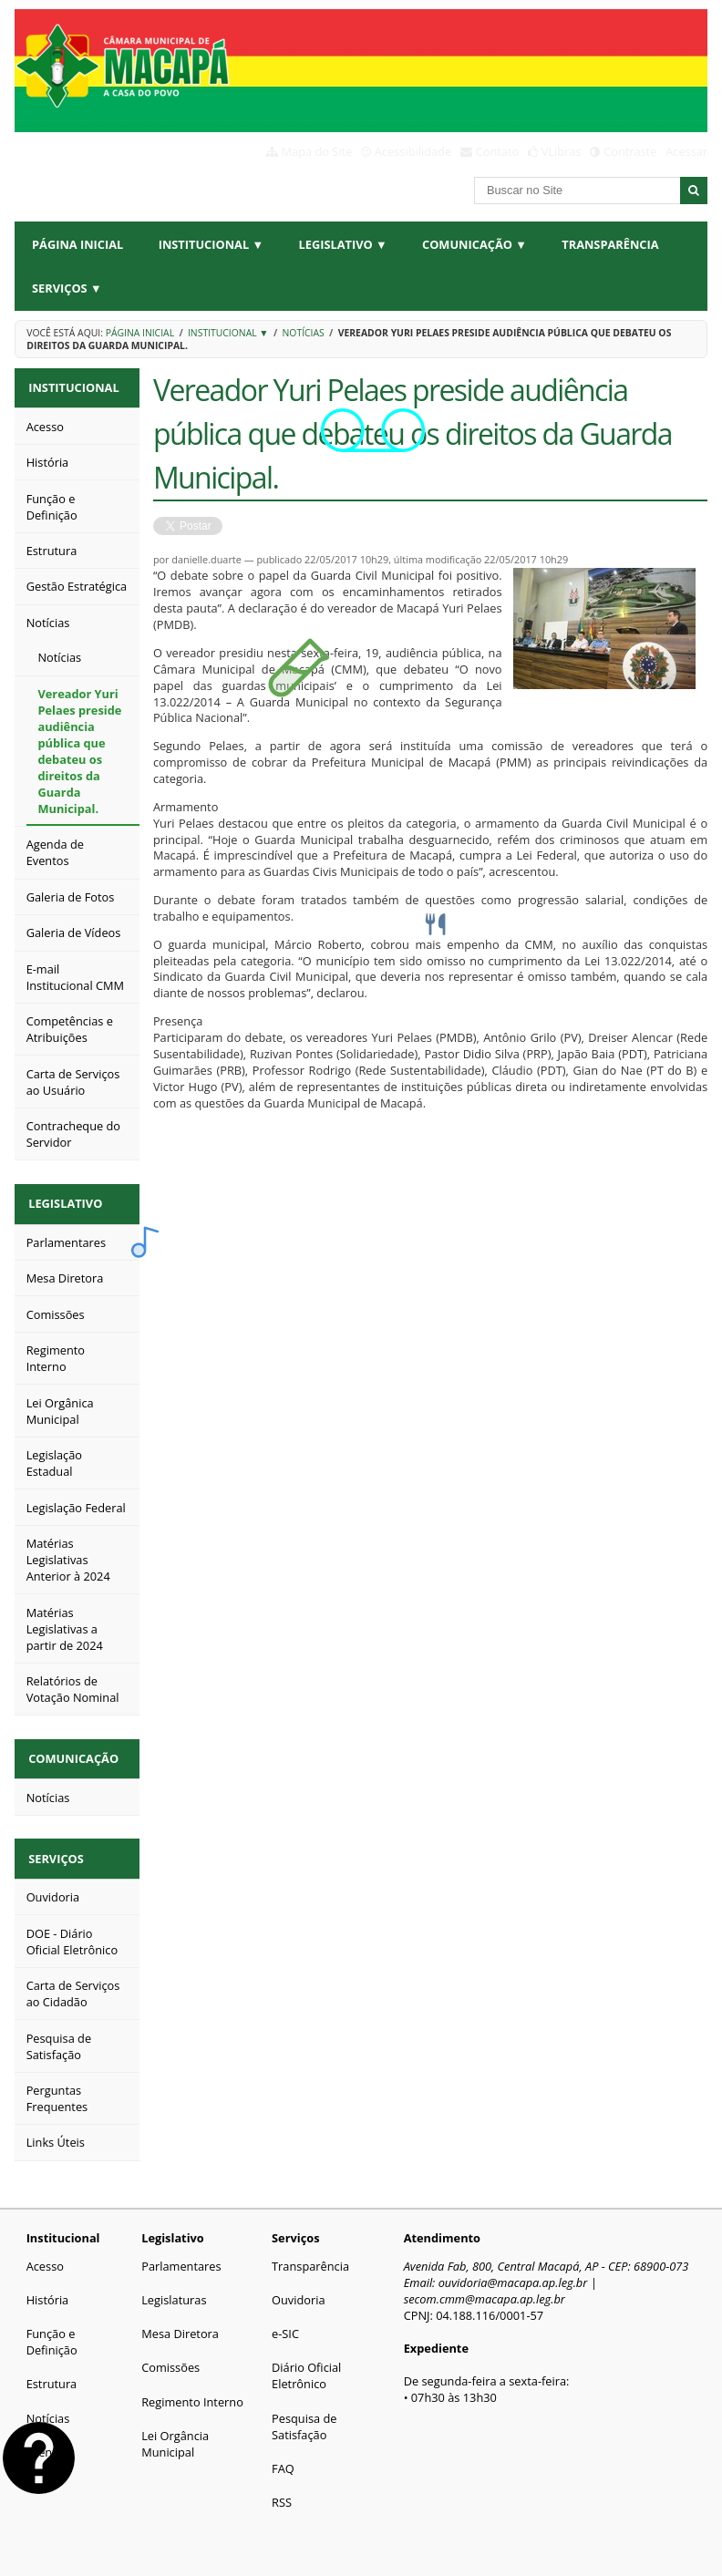  I want to click on access food and dining options, so click(436, 924).